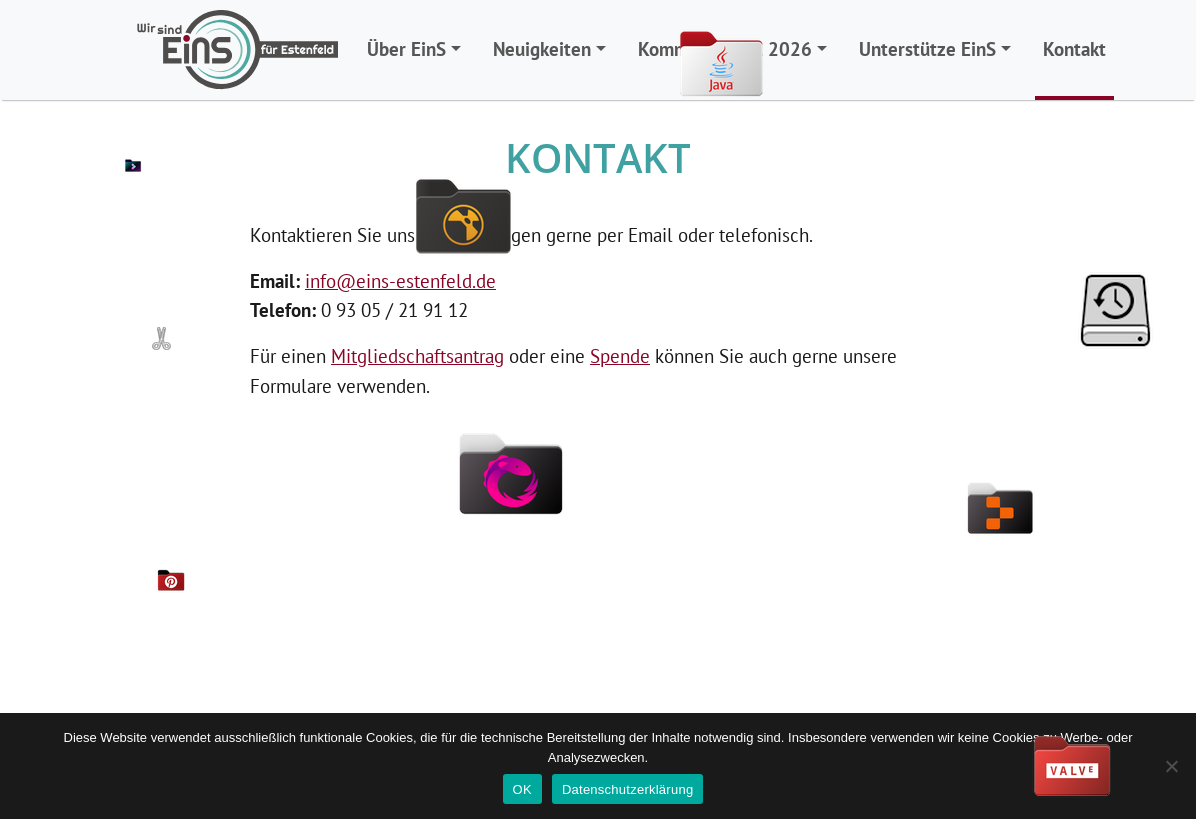 The width and height of the screenshot is (1196, 819). What do you see at coordinates (1115, 310) in the screenshot?
I see `access time machine backups` at bounding box center [1115, 310].